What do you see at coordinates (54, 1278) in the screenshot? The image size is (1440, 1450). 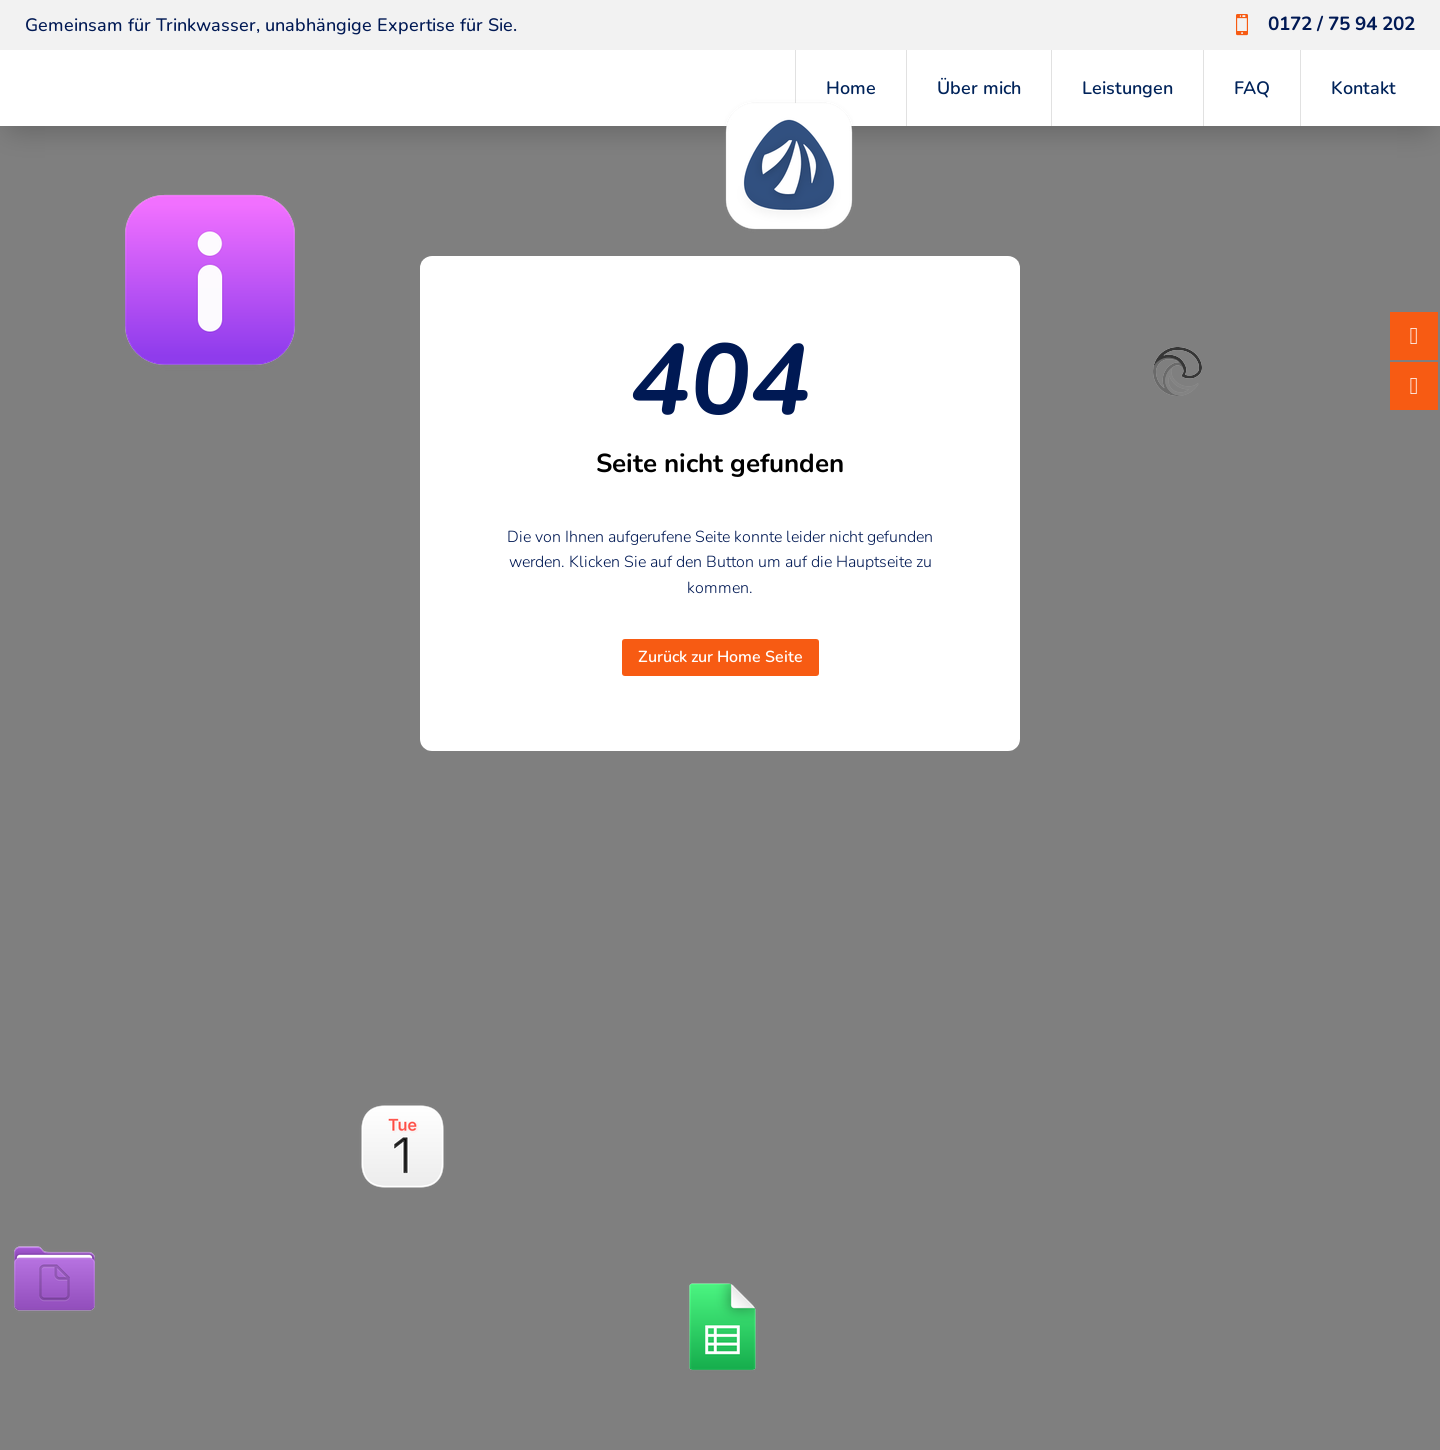 I see `open your documents folder` at bounding box center [54, 1278].